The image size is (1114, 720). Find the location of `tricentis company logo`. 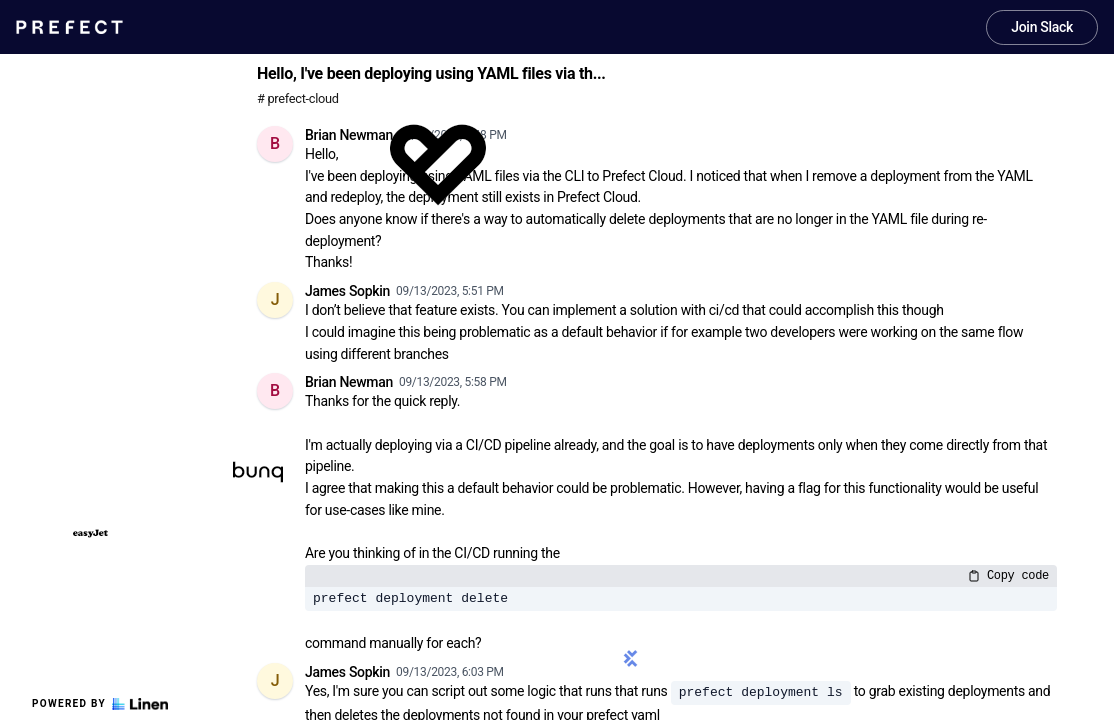

tricentis company logo is located at coordinates (630, 658).